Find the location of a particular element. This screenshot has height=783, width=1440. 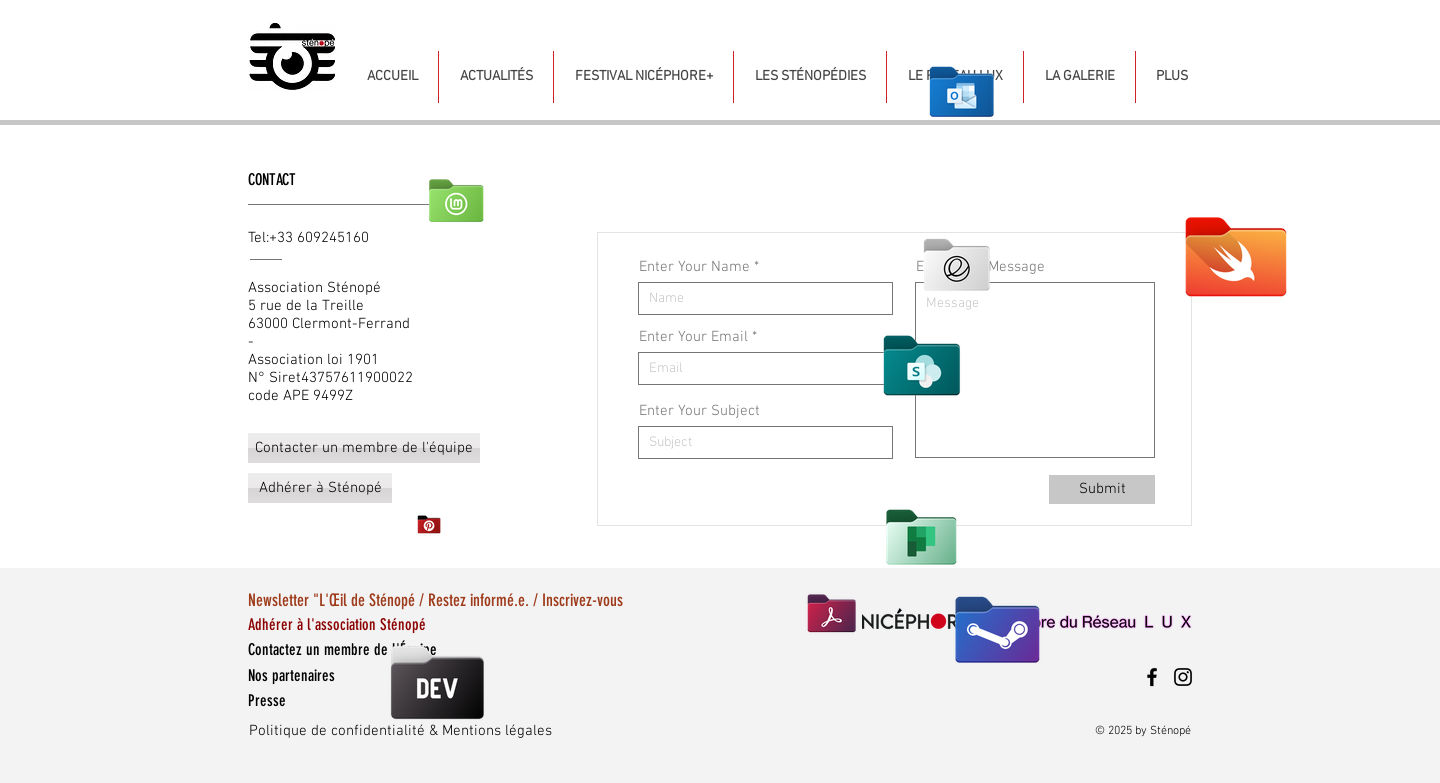

open microsoft sharepoint folder is located at coordinates (921, 367).